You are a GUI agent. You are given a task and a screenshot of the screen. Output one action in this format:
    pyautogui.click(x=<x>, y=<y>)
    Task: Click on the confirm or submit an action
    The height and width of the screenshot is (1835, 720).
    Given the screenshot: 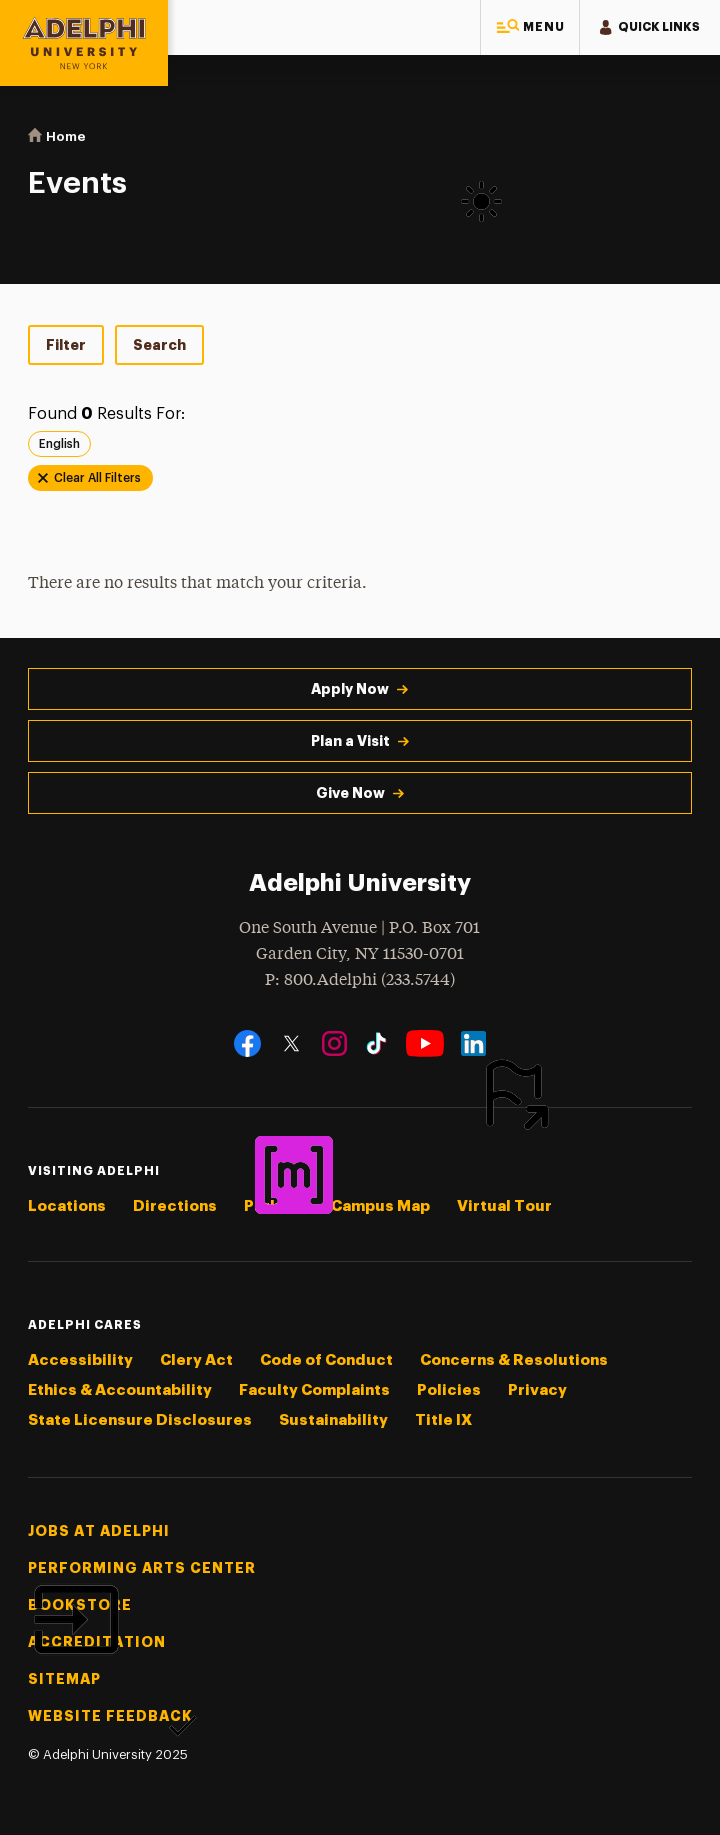 What is the action you would take?
    pyautogui.click(x=182, y=1725)
    